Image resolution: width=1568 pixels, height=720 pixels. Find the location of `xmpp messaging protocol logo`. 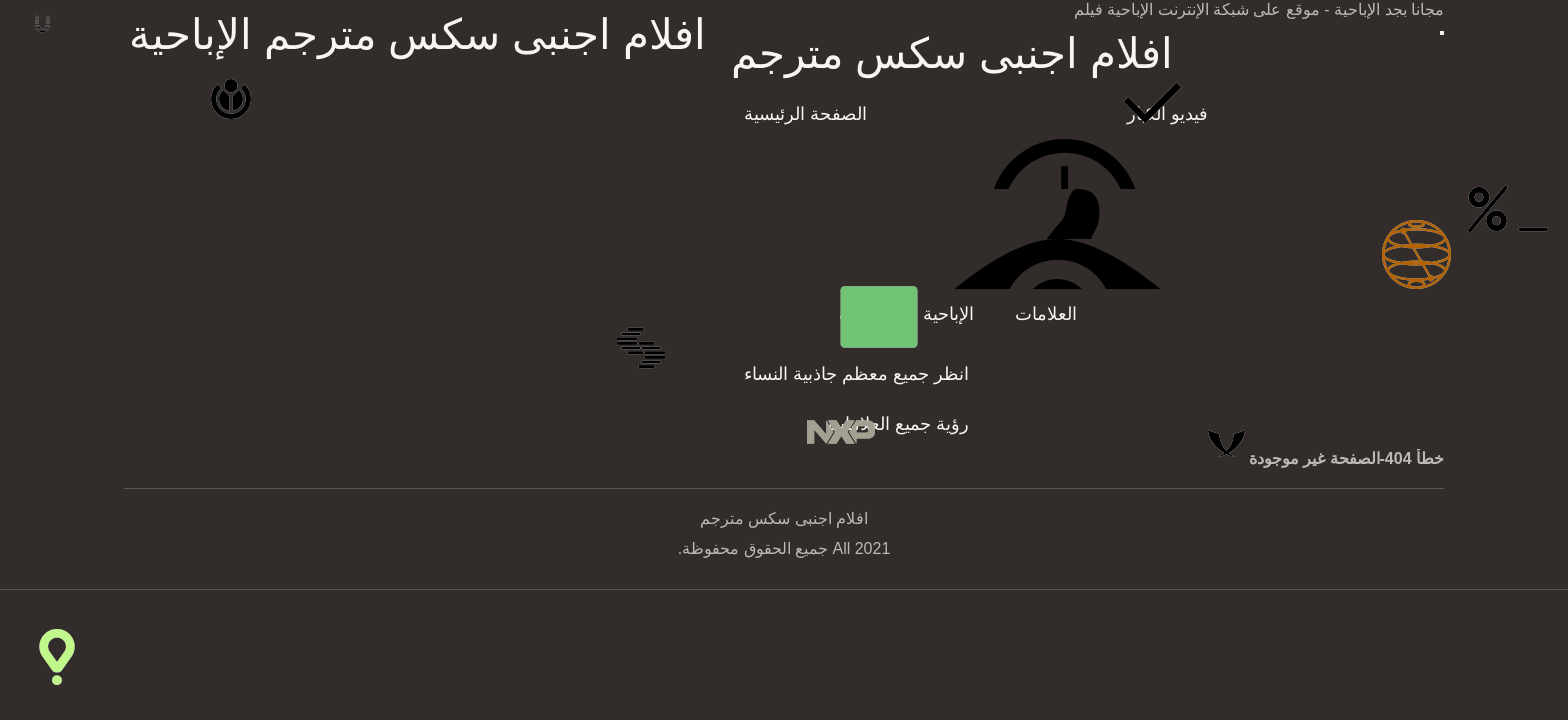

xmpp messaging protocol logo is located at coordinates (1226, 443).